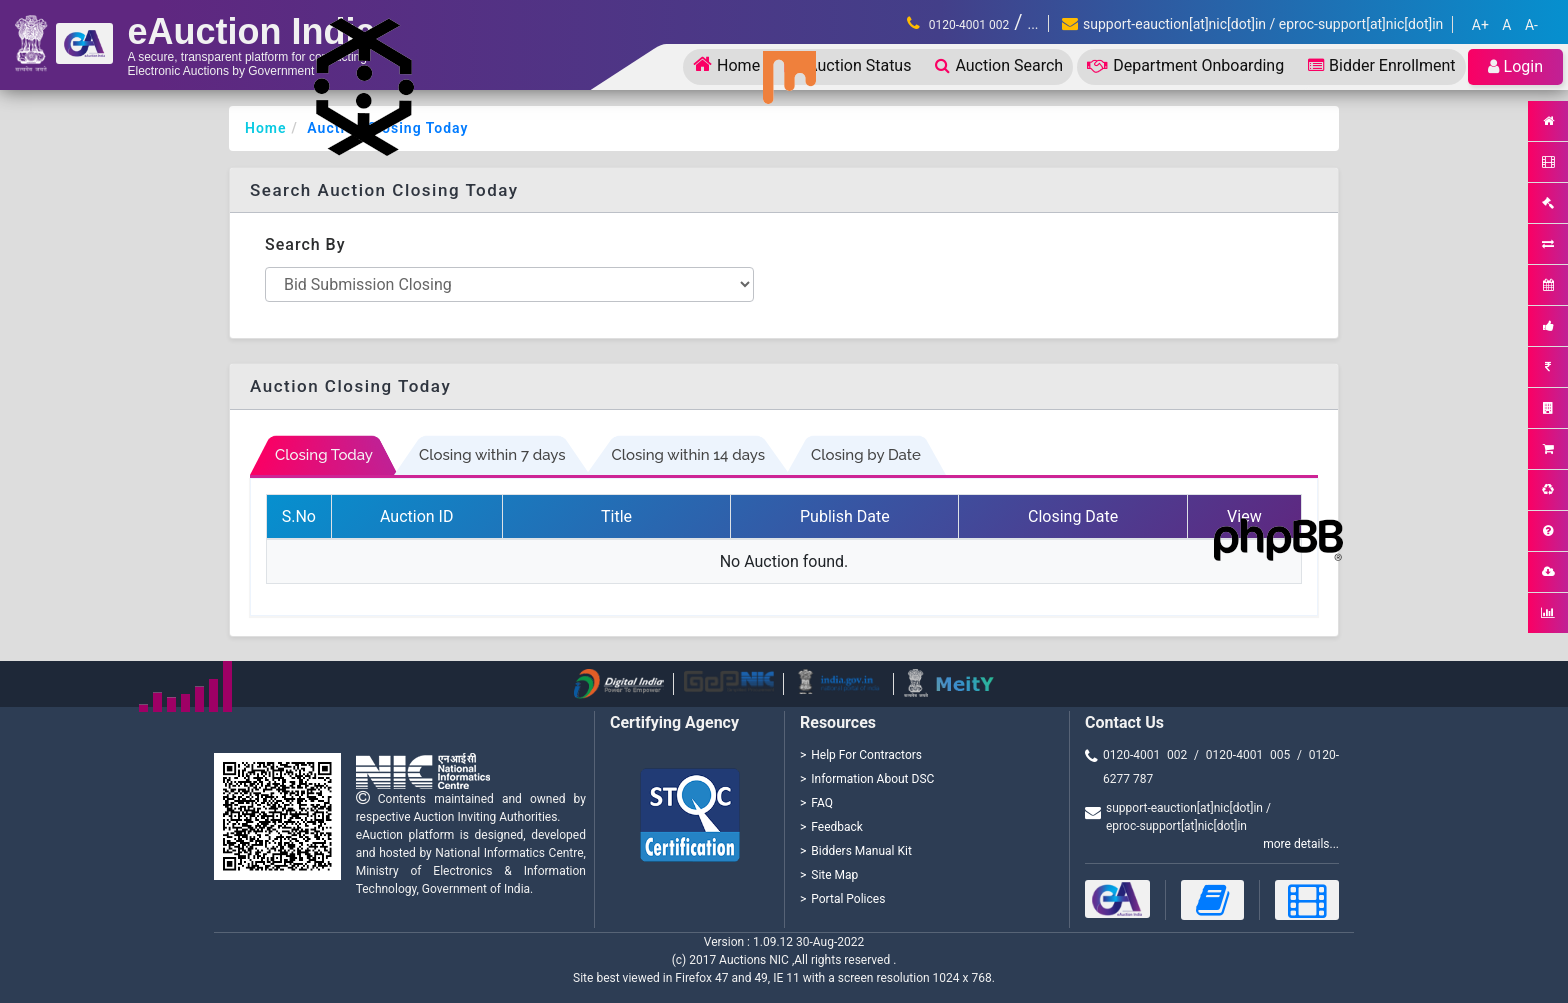  Describe the element at coordinates (185, 686) in the screenshot. I see `view Social Blade analytics` at that location.